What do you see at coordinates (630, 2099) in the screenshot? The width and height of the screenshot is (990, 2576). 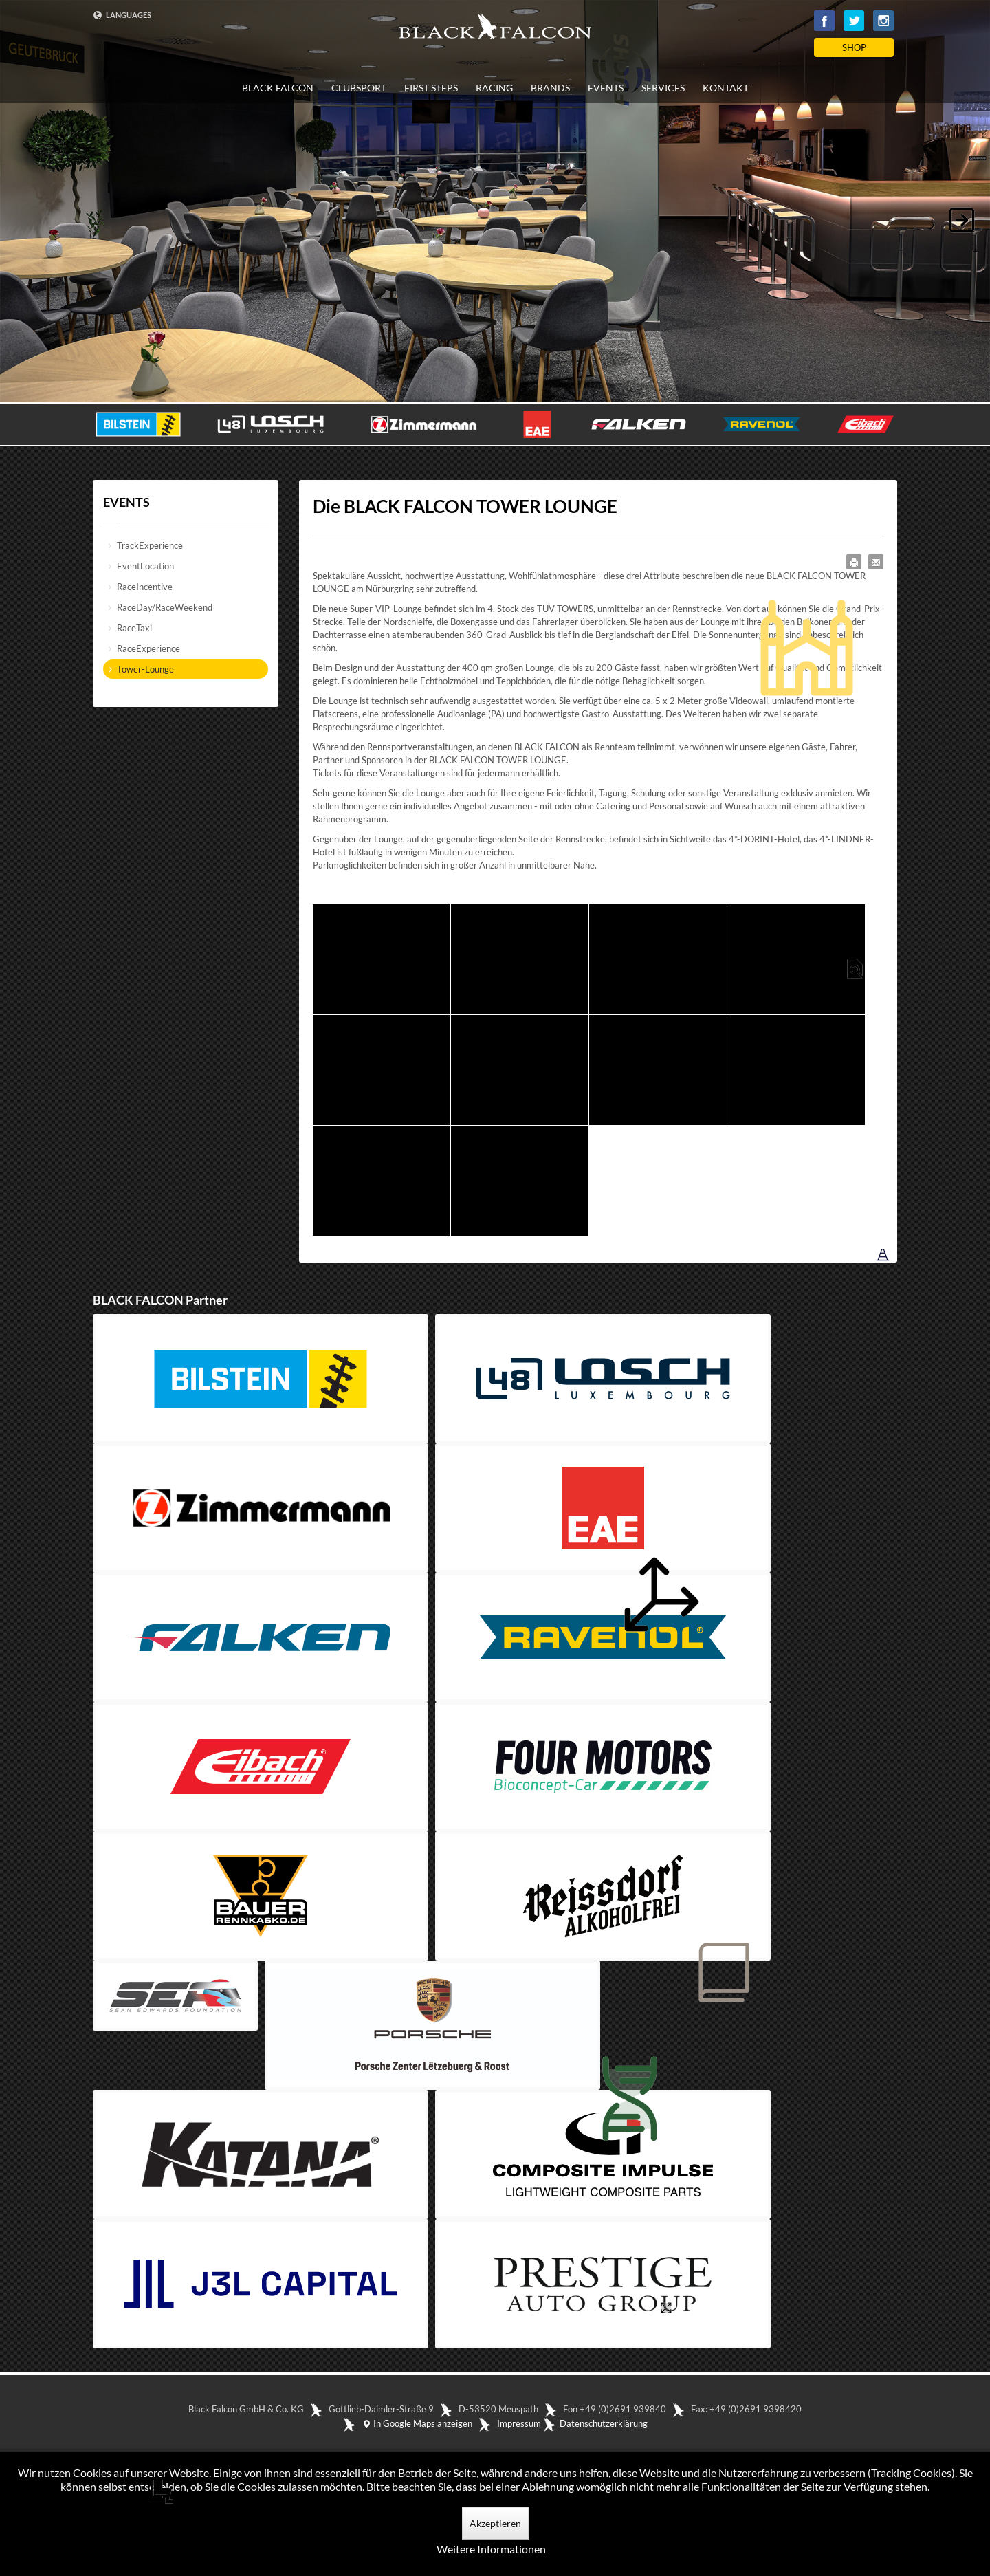 I see `access genetics or DNA-related features` at bounding box center [630, 2099].